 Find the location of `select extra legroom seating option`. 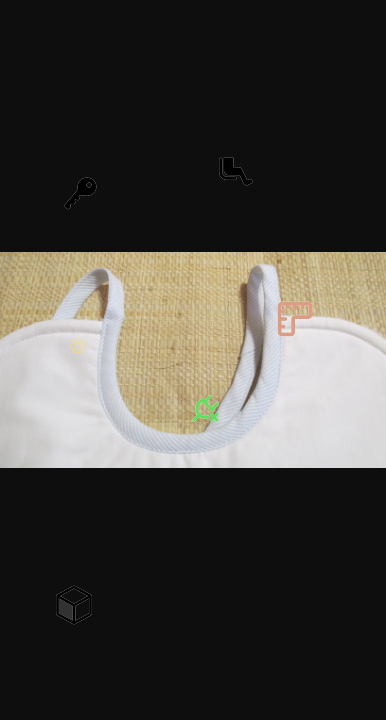

select extra legroom seating option is located at coordinates (235, 172).